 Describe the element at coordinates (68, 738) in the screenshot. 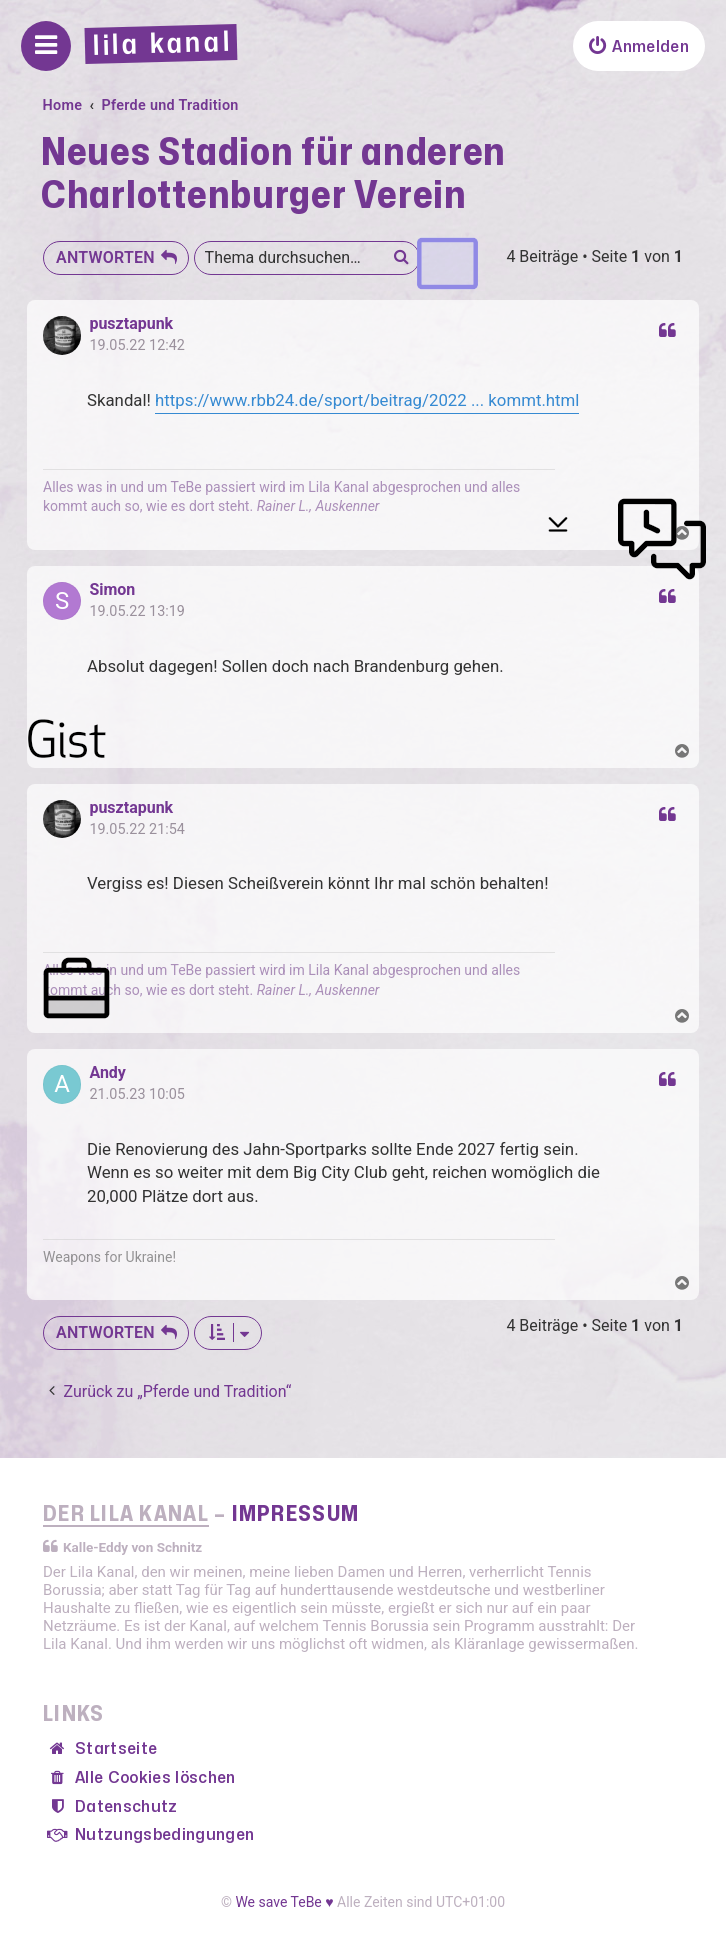

I see `navigate to GitHub Gist service` at that location.